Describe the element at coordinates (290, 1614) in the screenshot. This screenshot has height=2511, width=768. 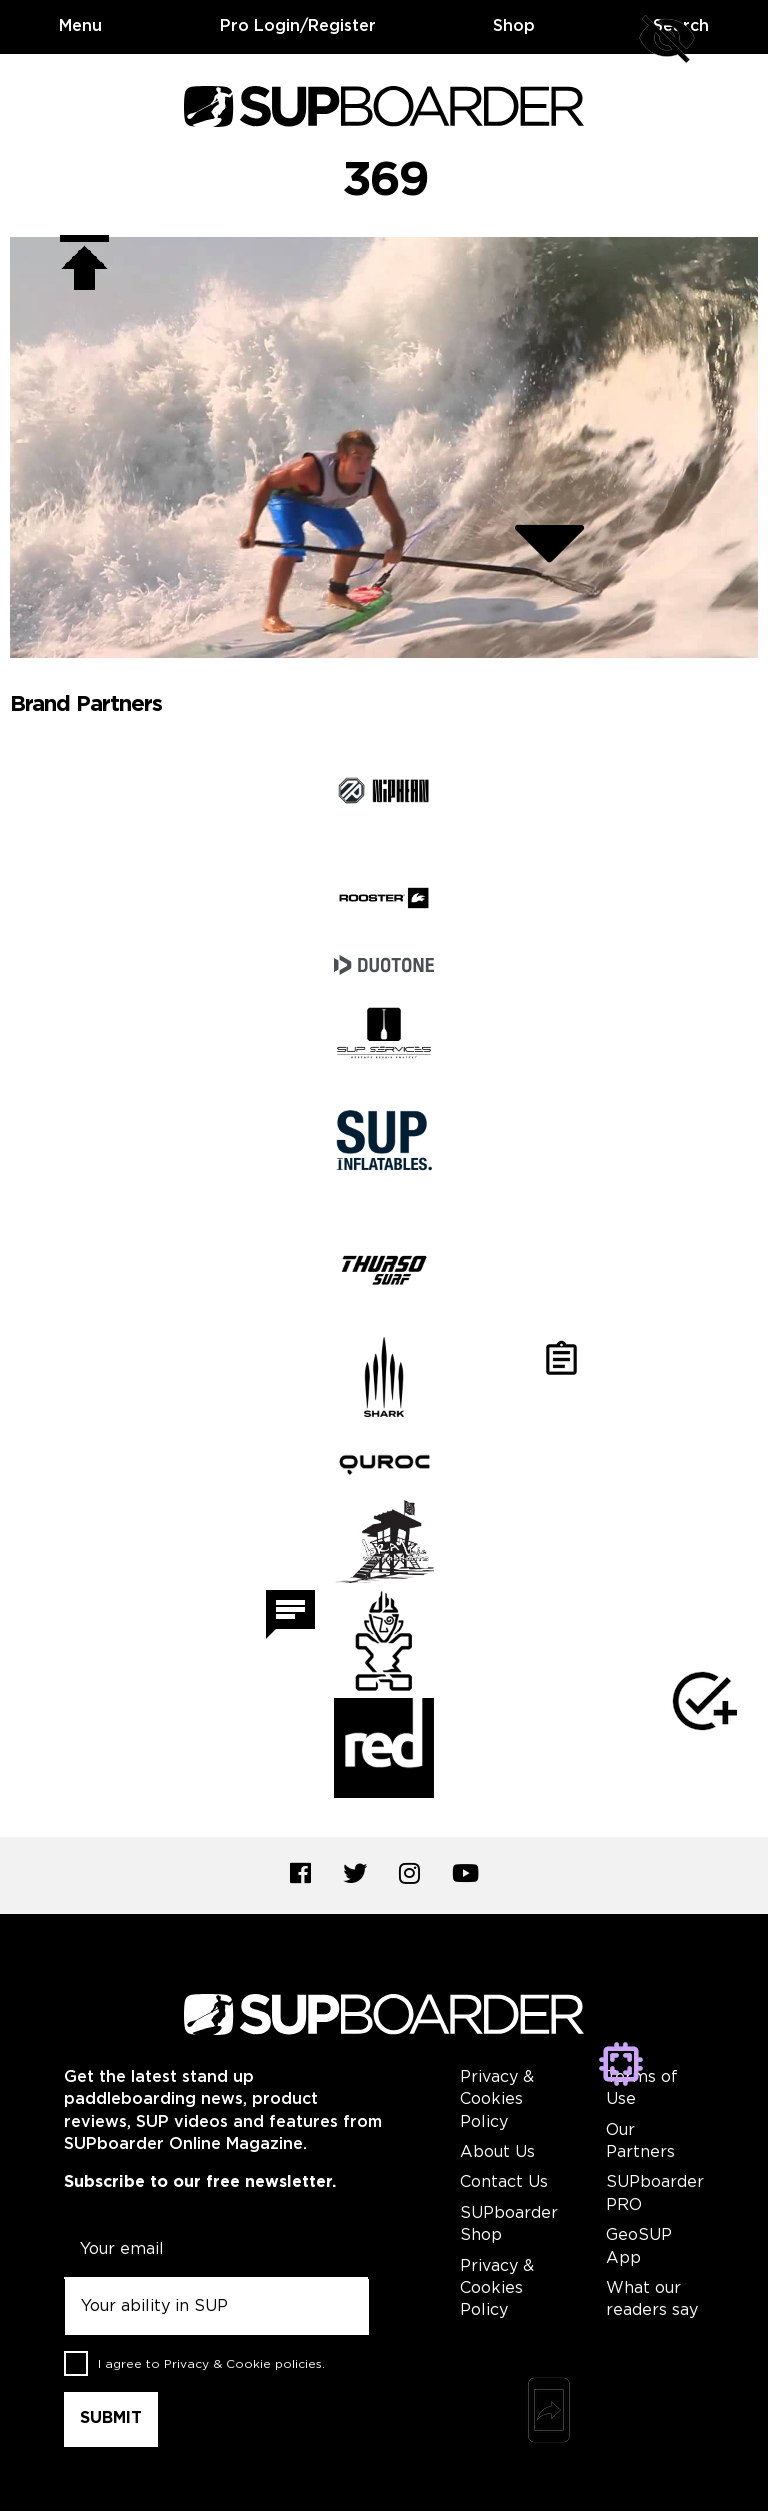
I see `open chat or messaging` at that location.